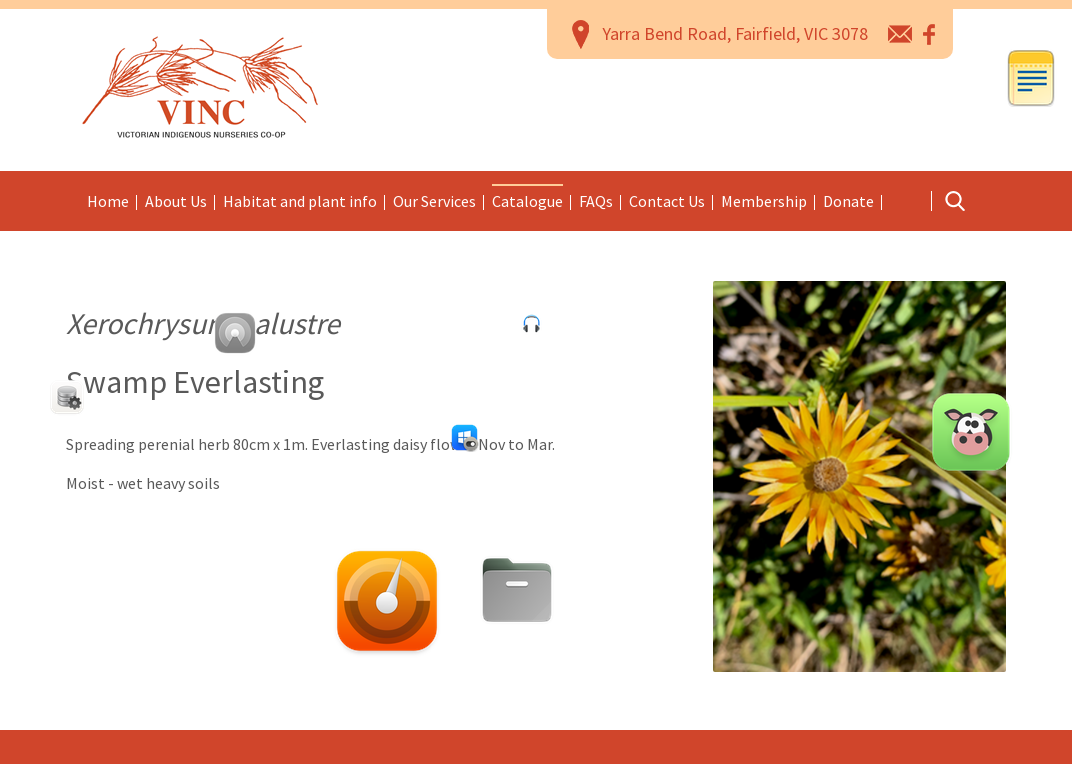  I want to click on share files wirelessly via airdrop, so click(235, 333).